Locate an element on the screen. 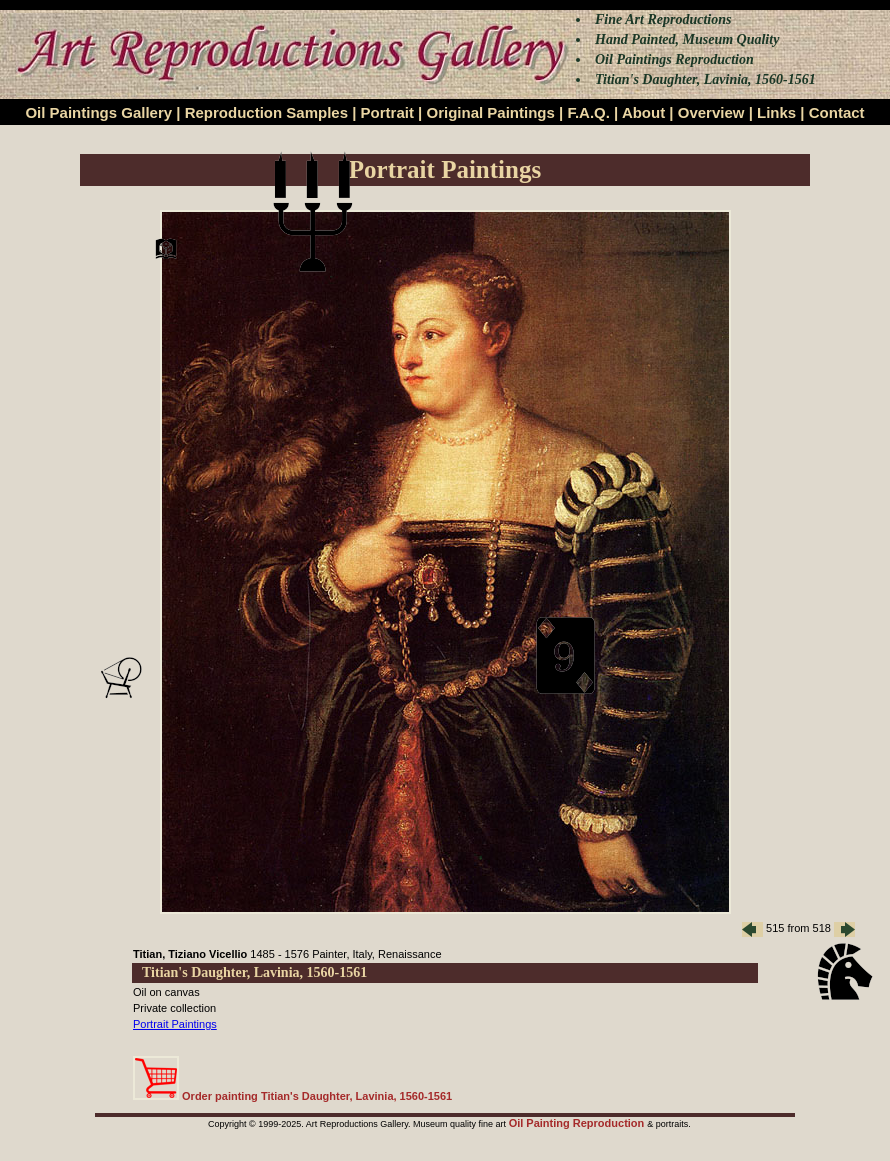 This screenshot has height=1161, width=890. view game rules and instructions is located at coordinates (166, 249).